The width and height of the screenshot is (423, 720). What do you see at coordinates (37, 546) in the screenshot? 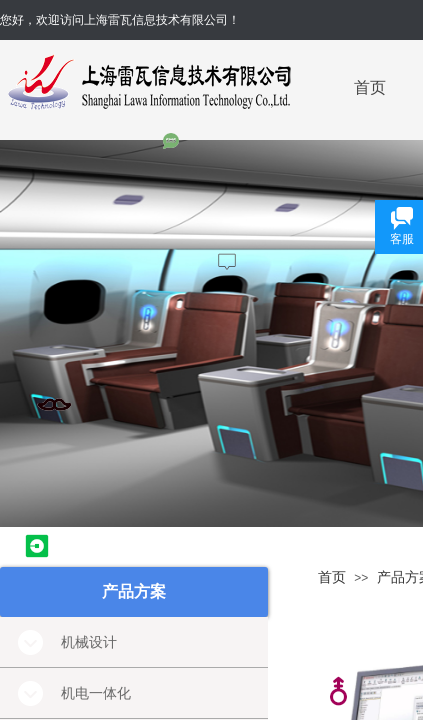
I see `open the Uber app` at bounding box center [37, 546].